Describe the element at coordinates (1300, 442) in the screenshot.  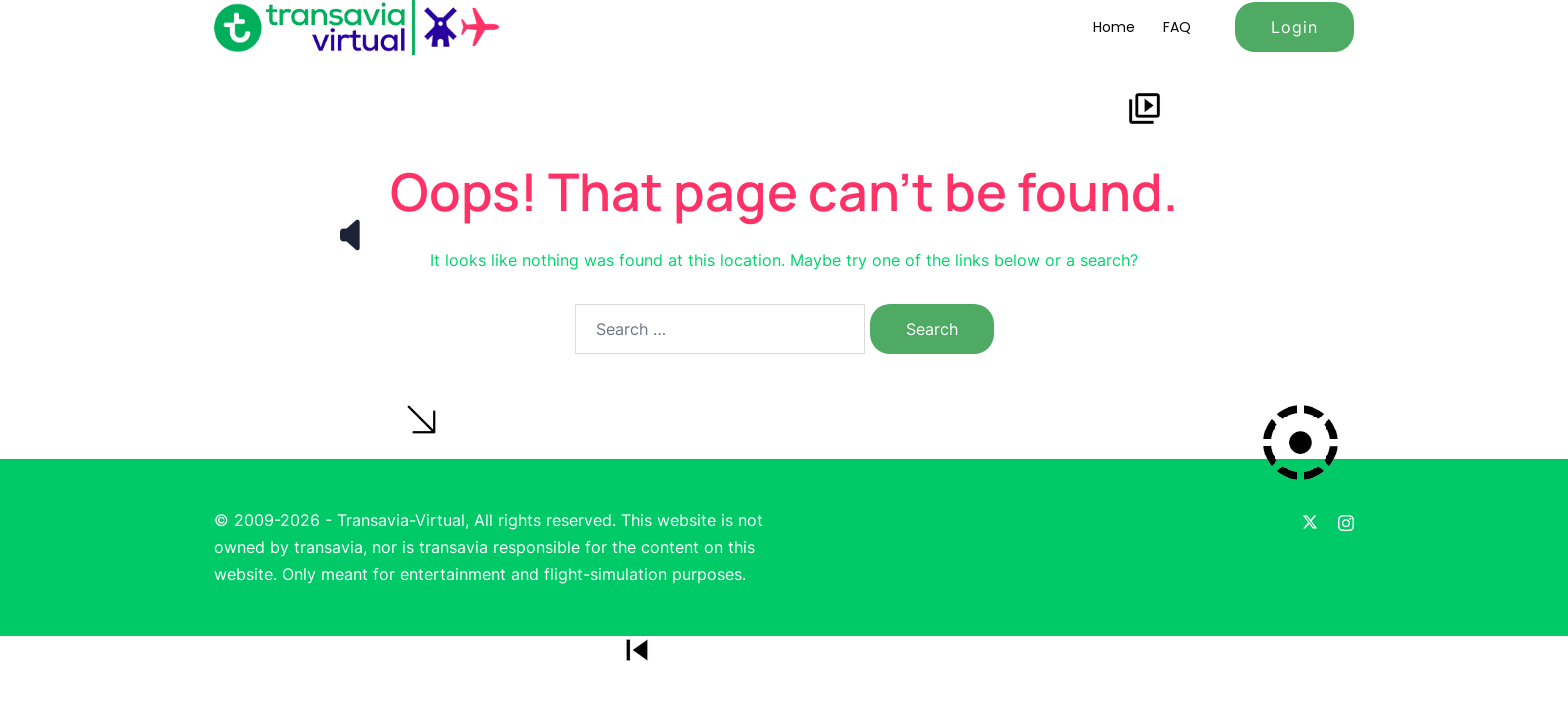
I see `apply tilt-shift blur effect to photo` at that location.